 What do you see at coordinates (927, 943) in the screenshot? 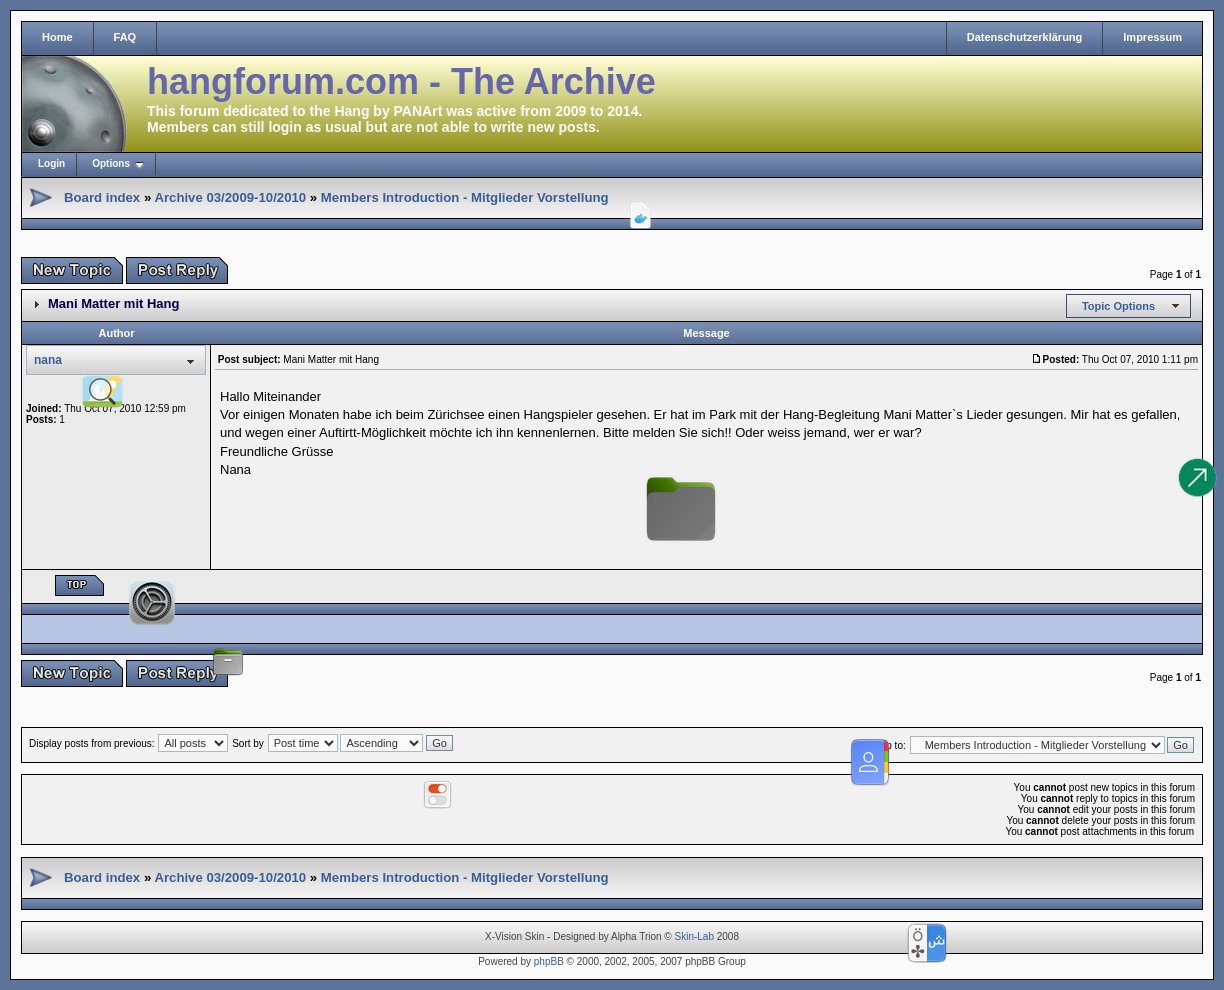
I see `open character map application` at bounding box center [927, 943].